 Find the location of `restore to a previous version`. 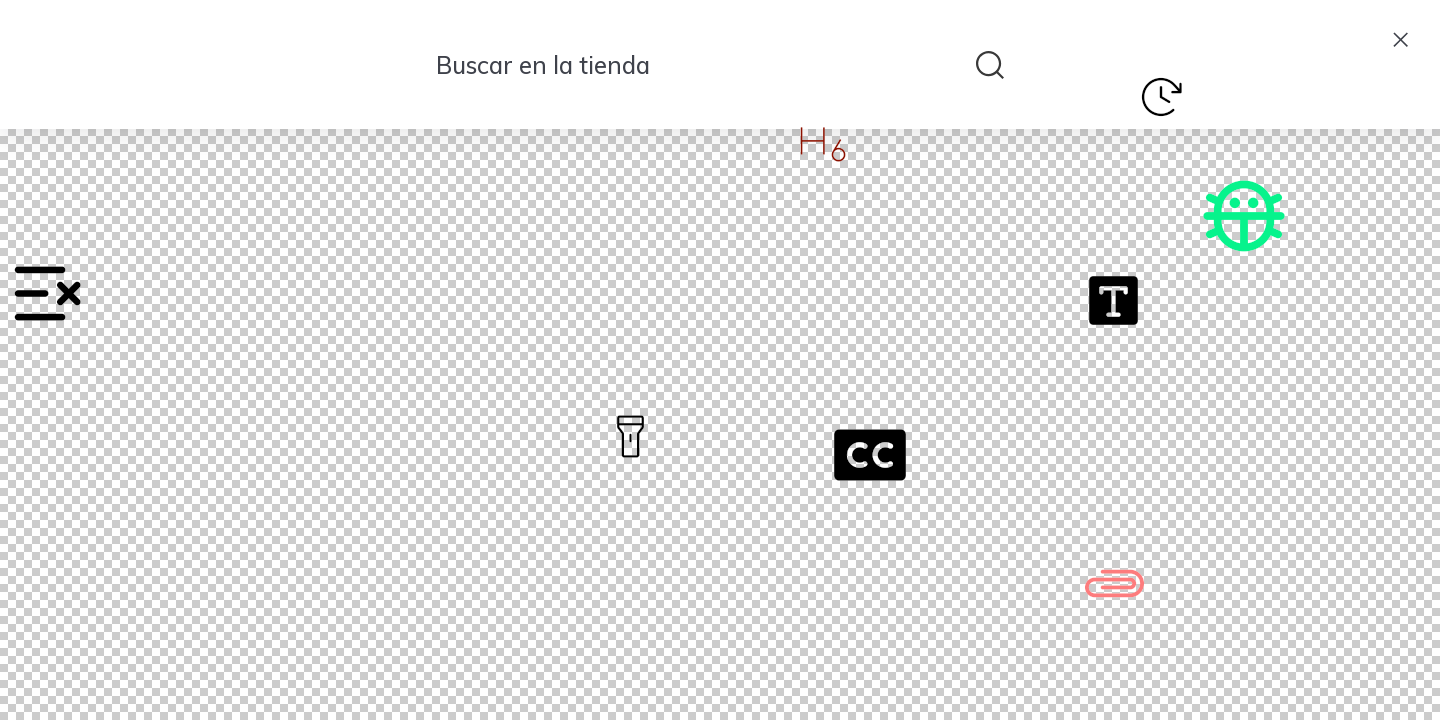

restore to a previous version is located at coordinates (1161, 97).